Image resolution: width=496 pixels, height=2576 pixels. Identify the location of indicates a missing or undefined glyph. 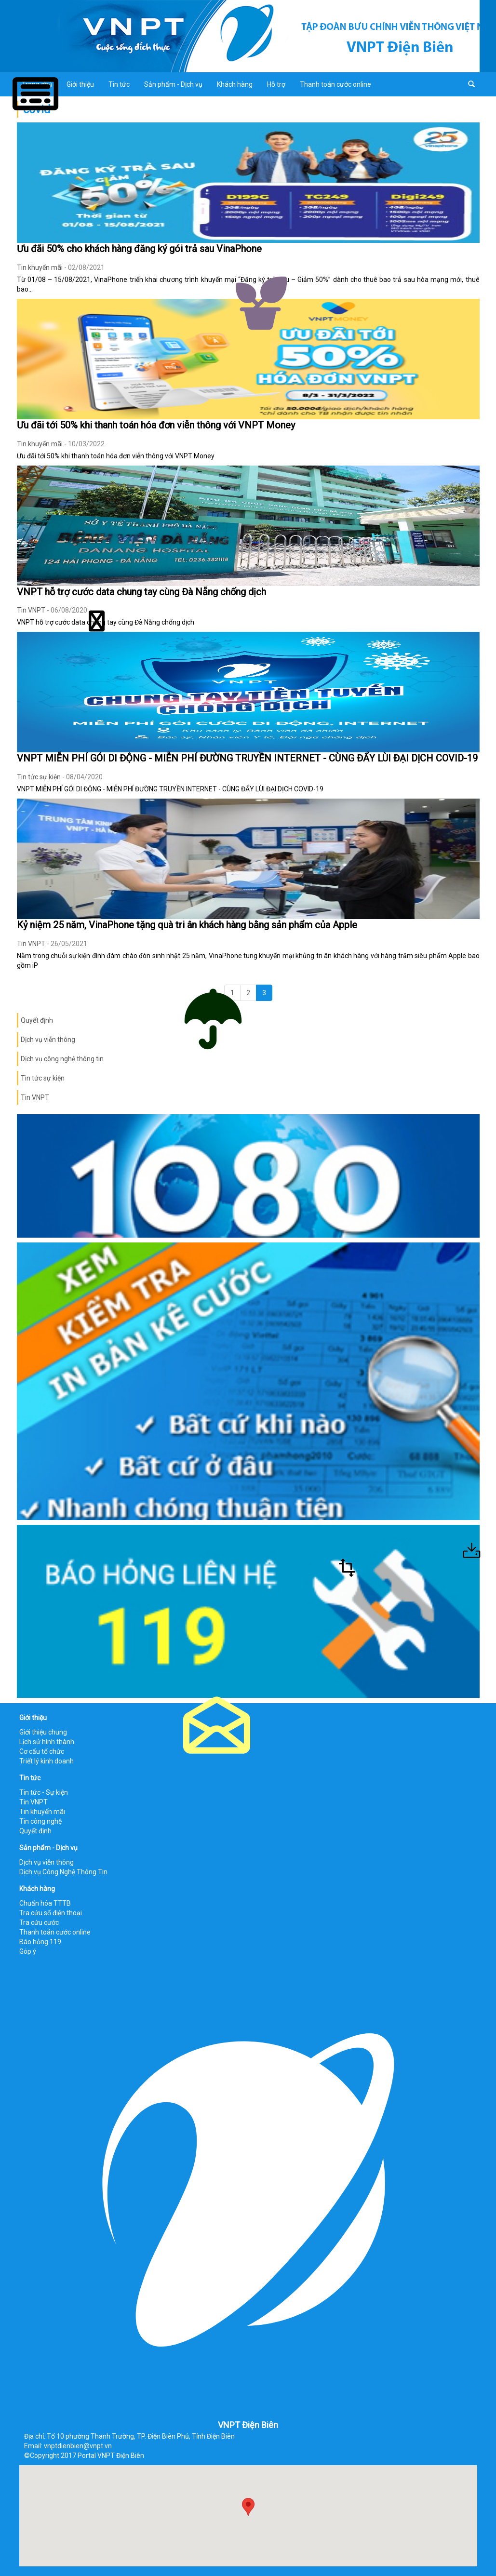
(96, 621).